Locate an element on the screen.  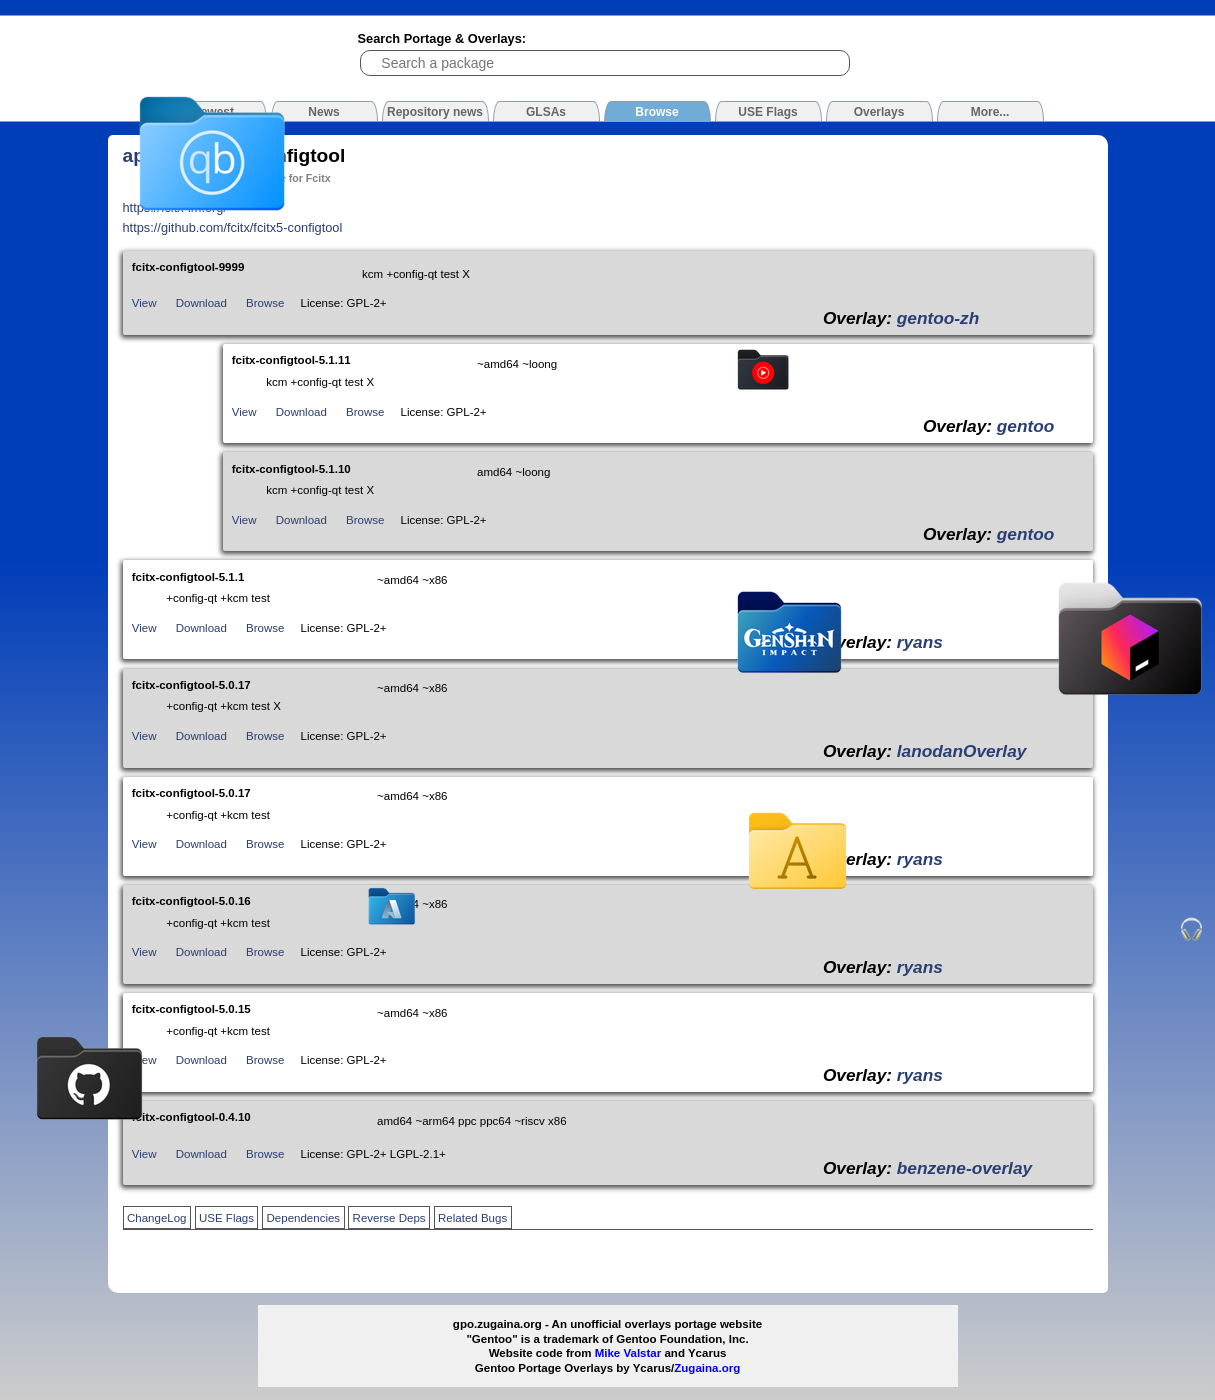
open folder containing github repositories is located at coordinates (89, 1081).